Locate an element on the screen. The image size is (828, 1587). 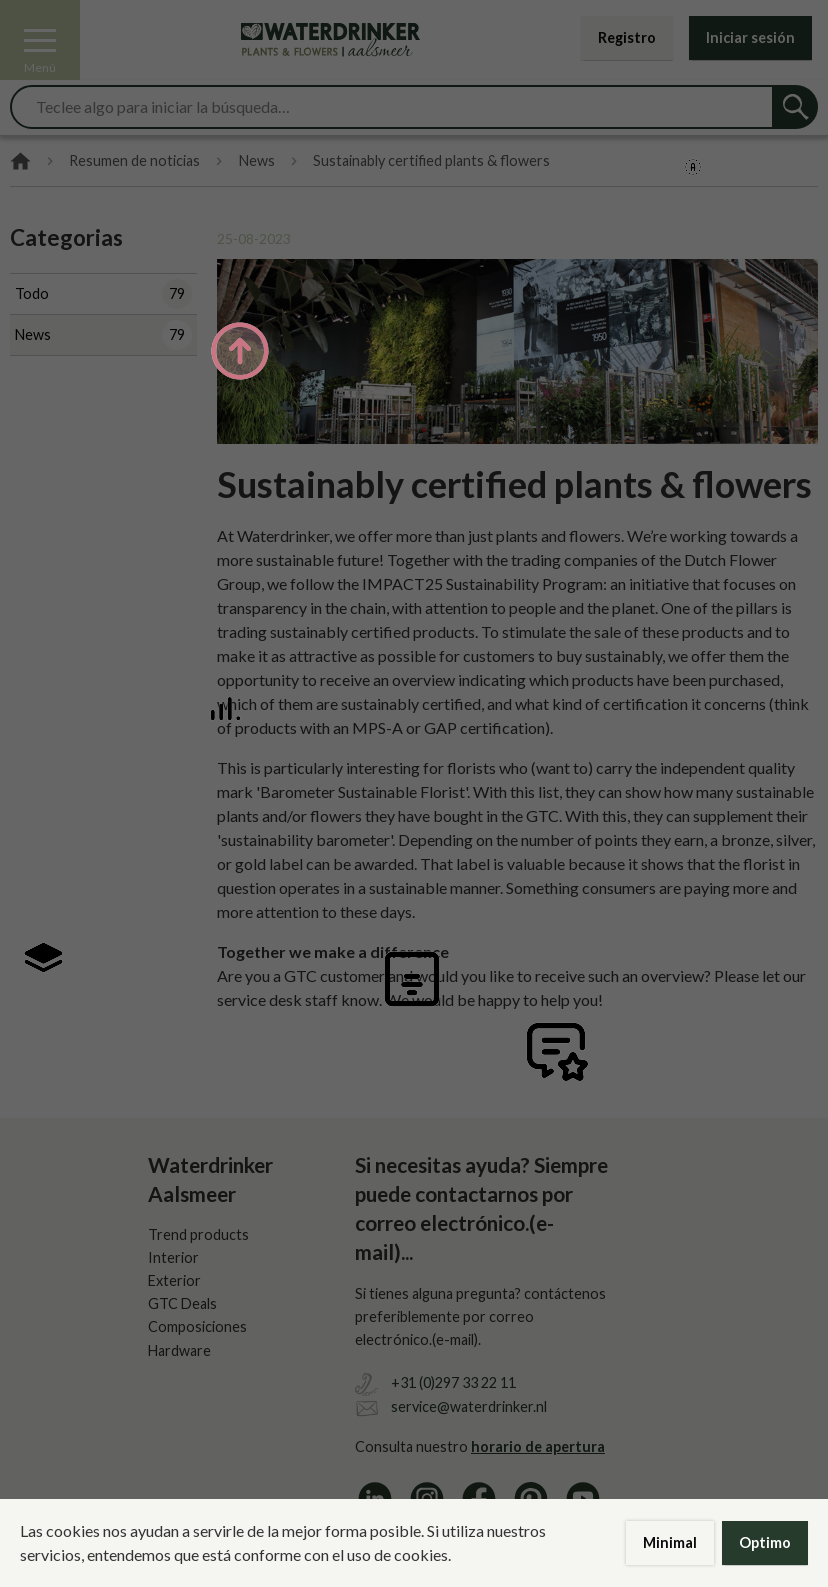
align content to bottom center of container is located at coordinates (412, 979).